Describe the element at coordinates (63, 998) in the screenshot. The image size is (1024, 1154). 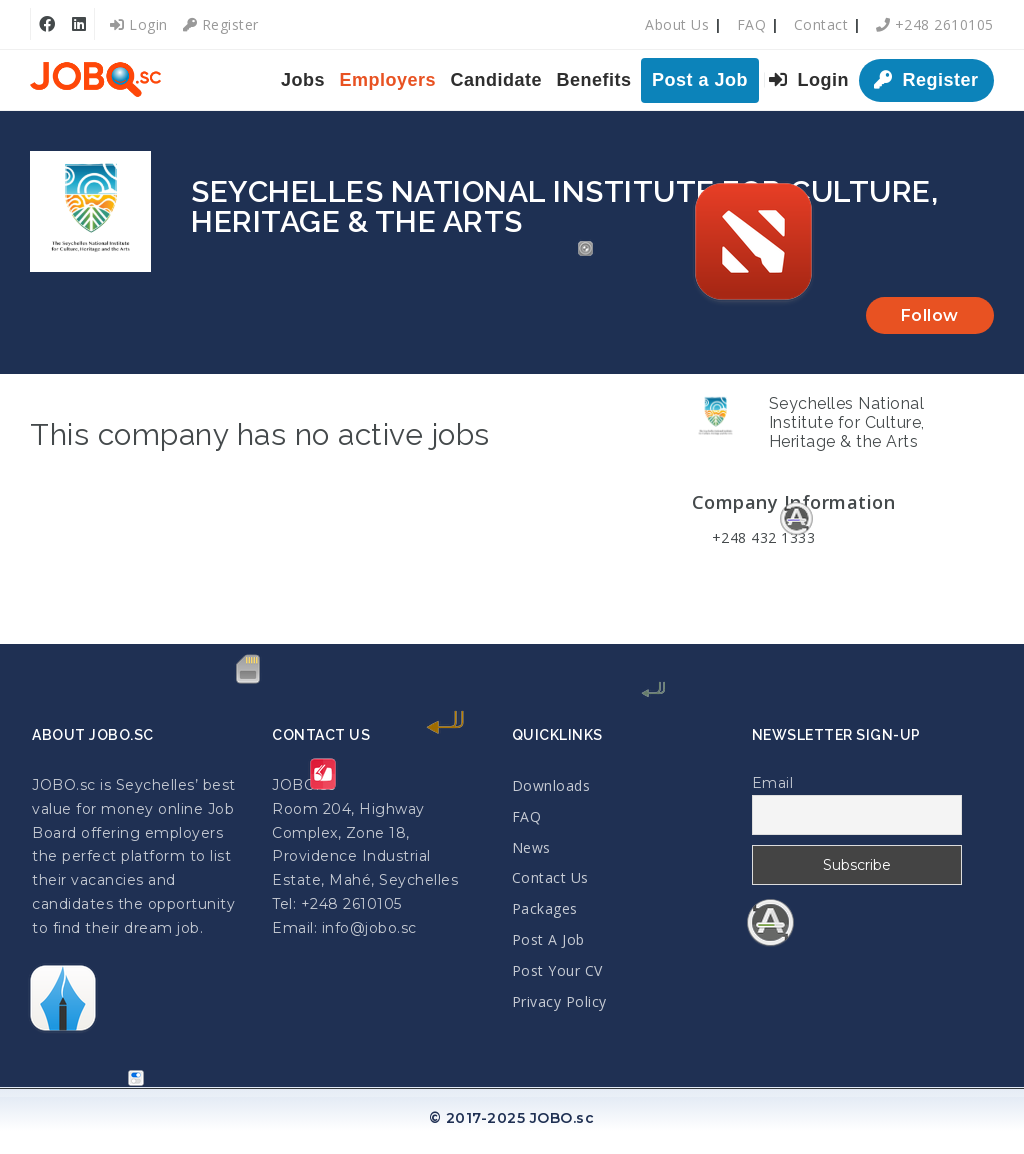
I see `open scrivano writing app` at that location.